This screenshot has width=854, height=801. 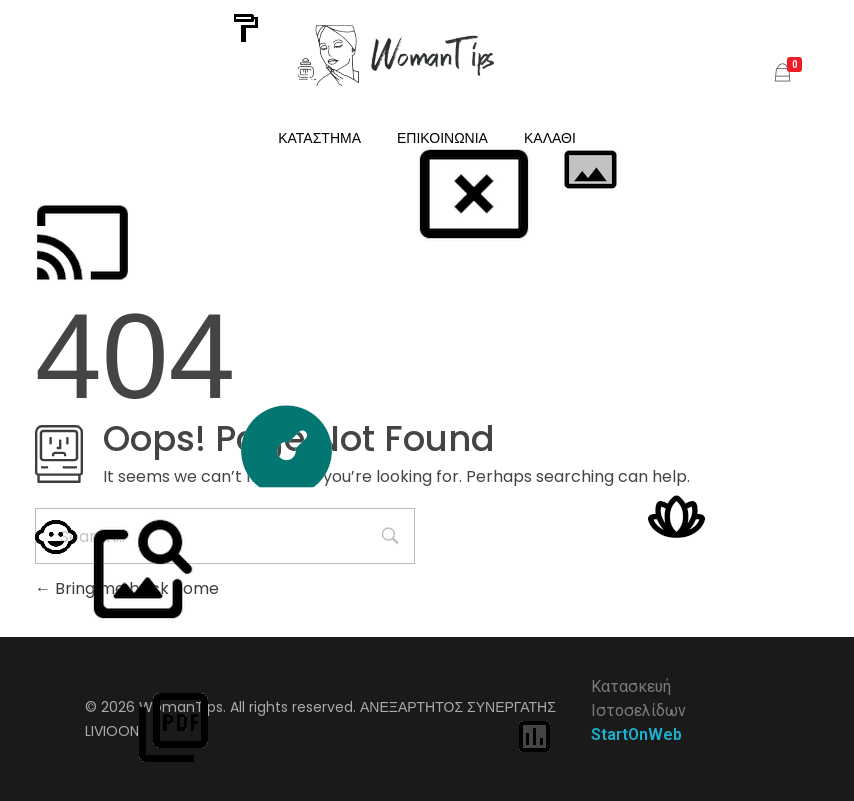 I want to click on cast screen to an external display, so click(x=82, y=242).